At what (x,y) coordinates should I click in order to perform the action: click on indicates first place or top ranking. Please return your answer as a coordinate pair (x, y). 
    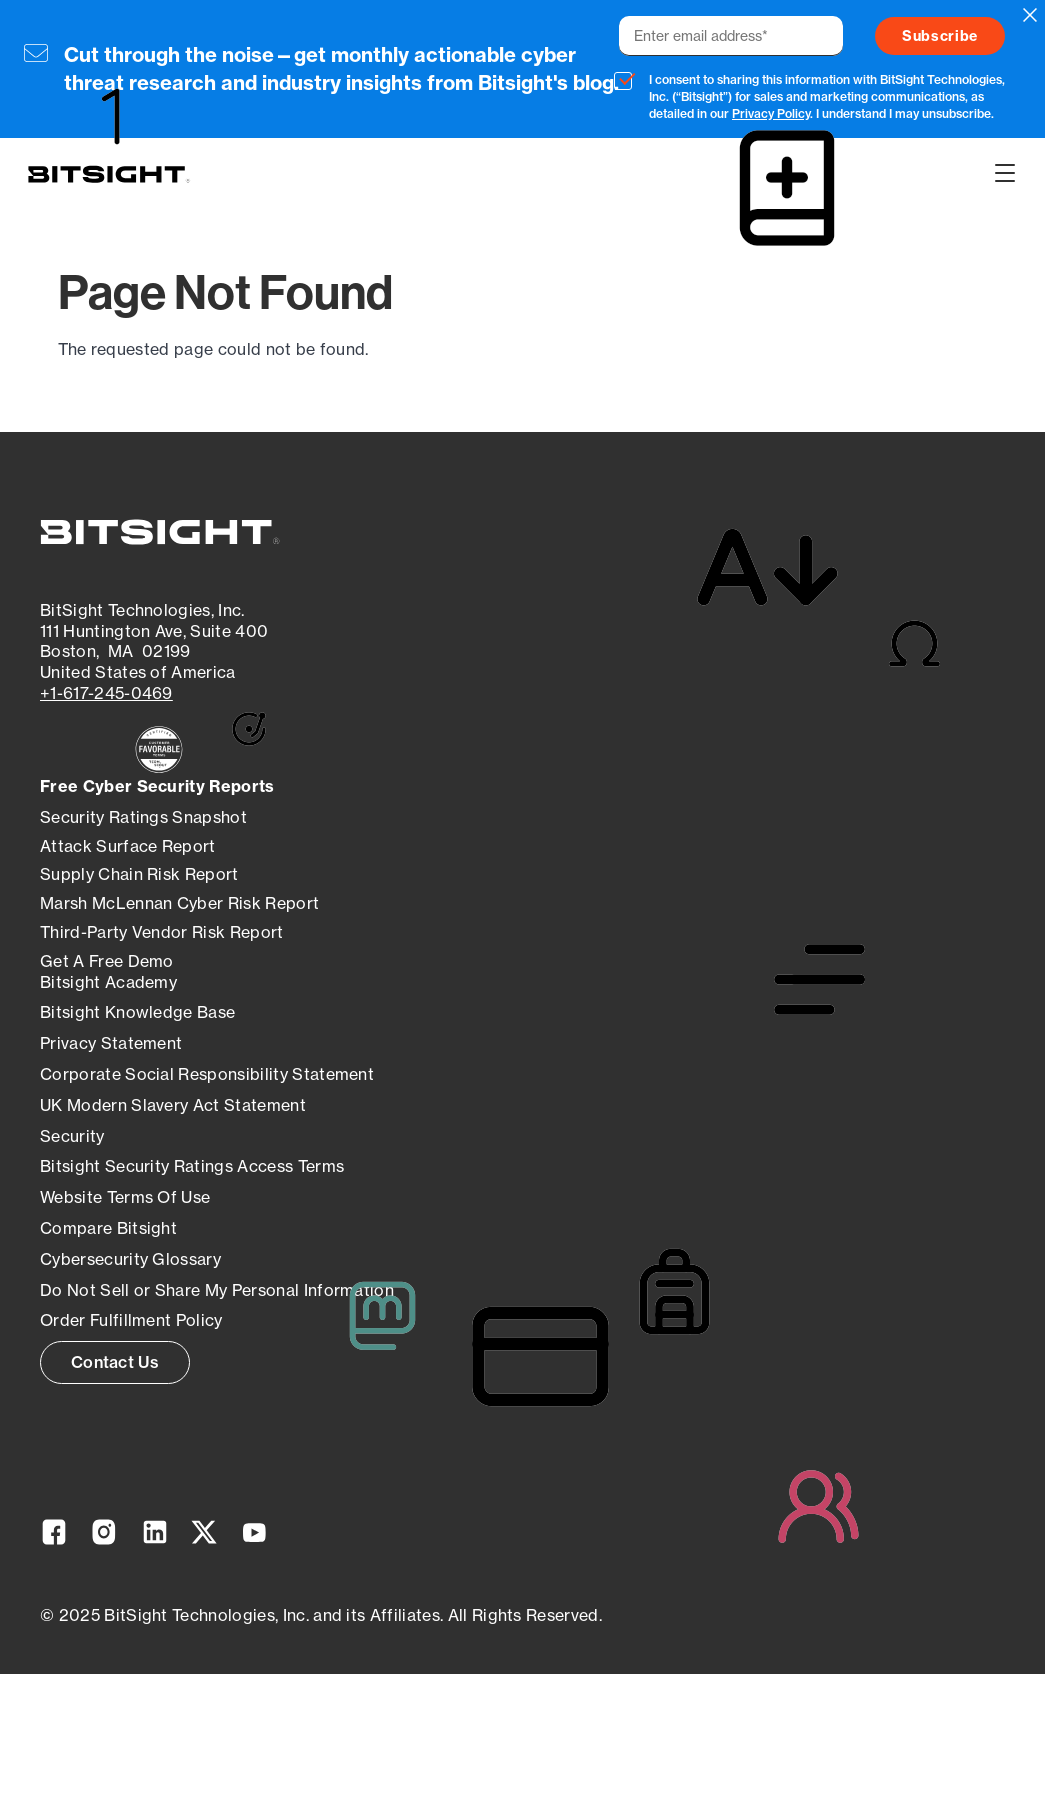
    Looking at the image, I should click on (114, 116).